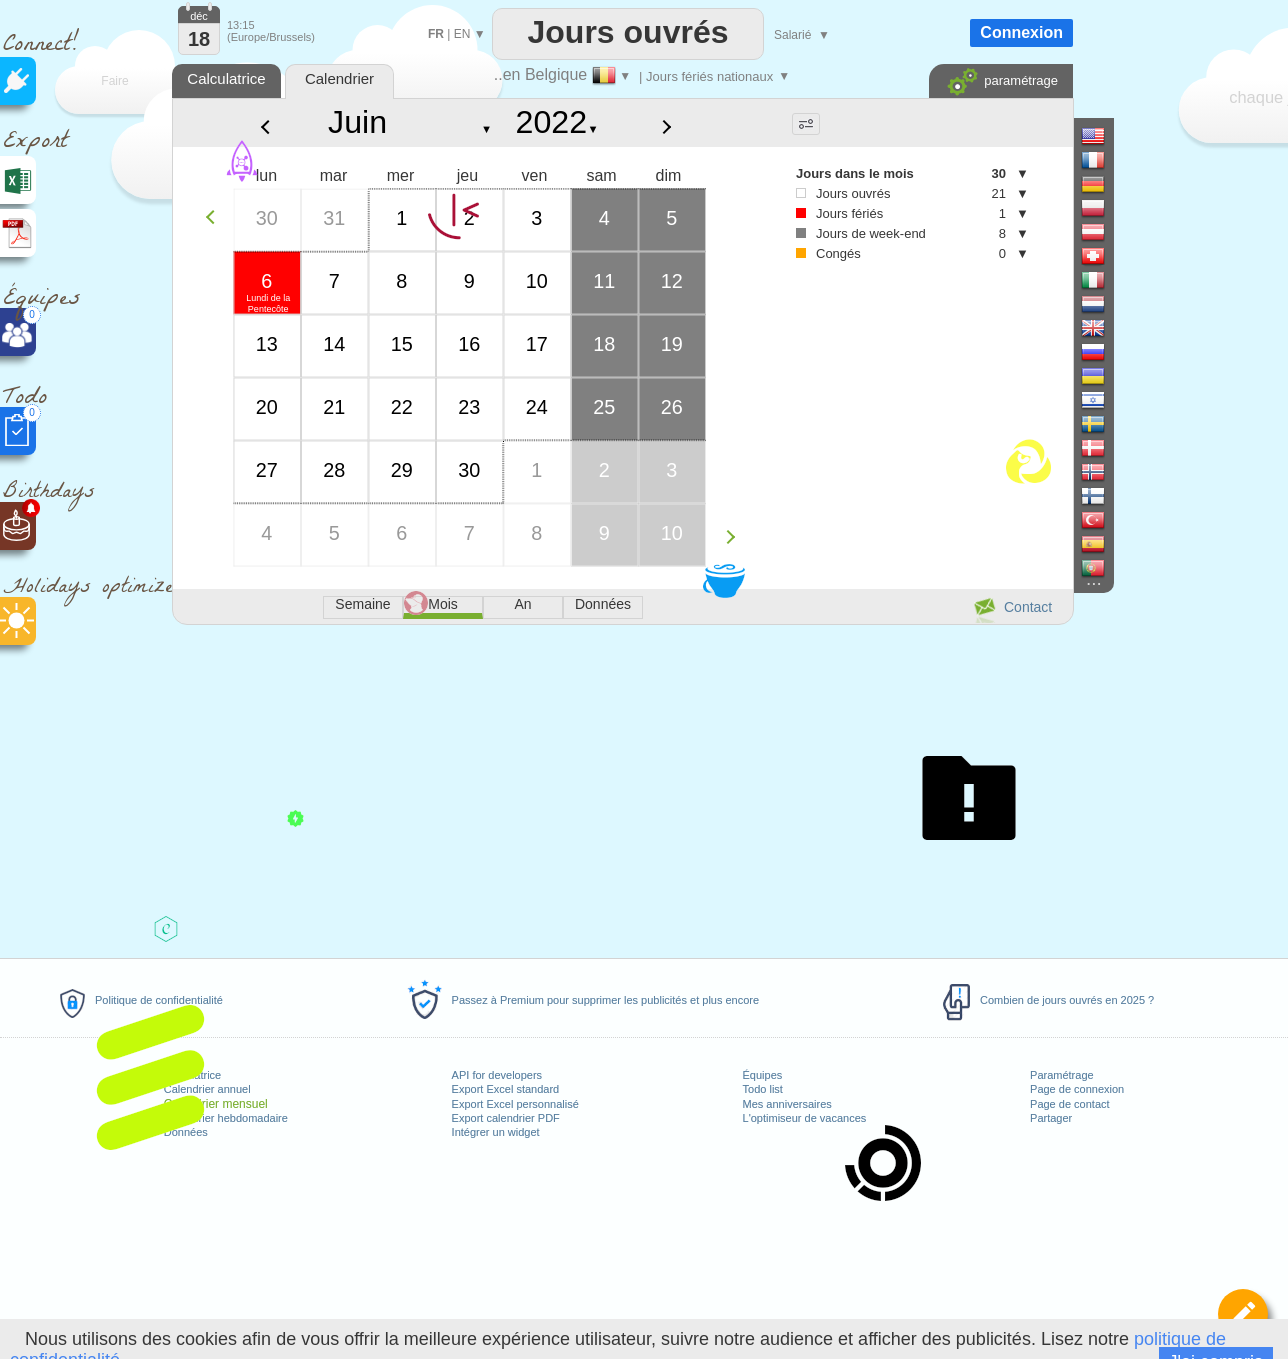  I want to click on Apache RocketMQ logo, so click(242, 161).